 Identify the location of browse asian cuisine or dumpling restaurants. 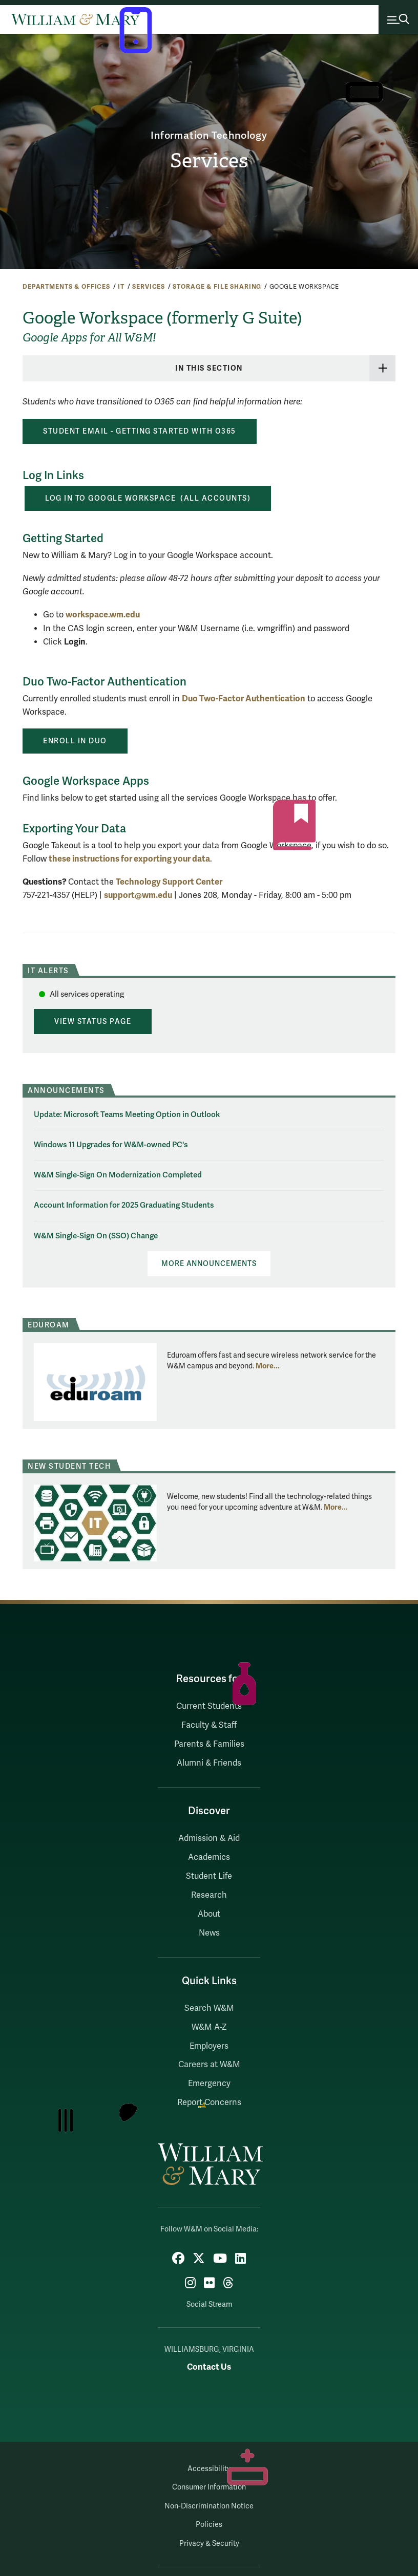
(128, 2112).